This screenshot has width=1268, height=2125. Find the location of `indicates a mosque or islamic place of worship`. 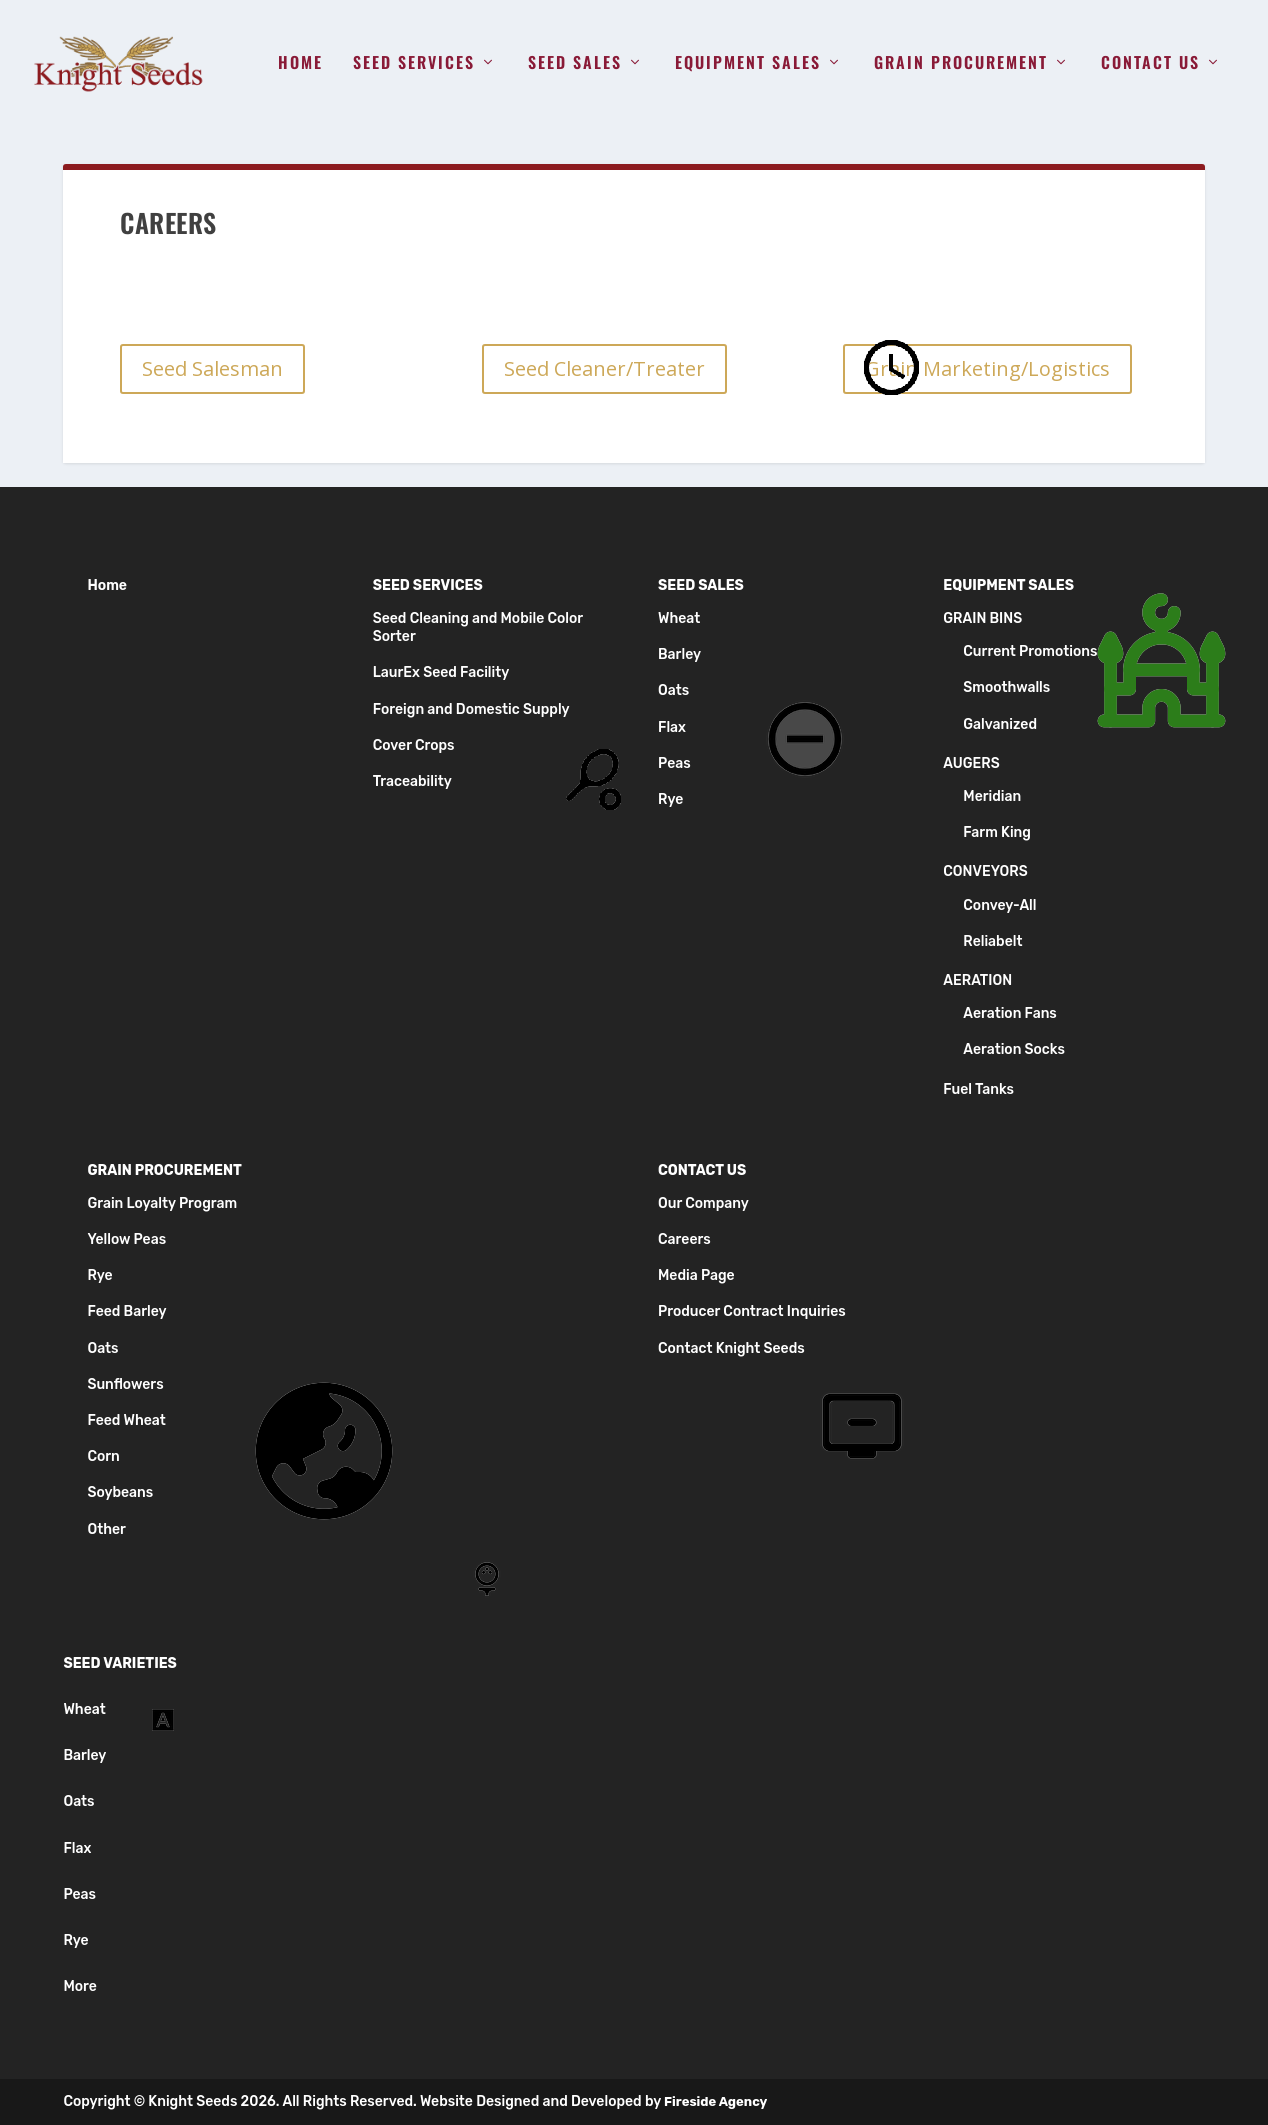

indicates a mosque or islamic place of worship is located at coordinates (1161, 663).